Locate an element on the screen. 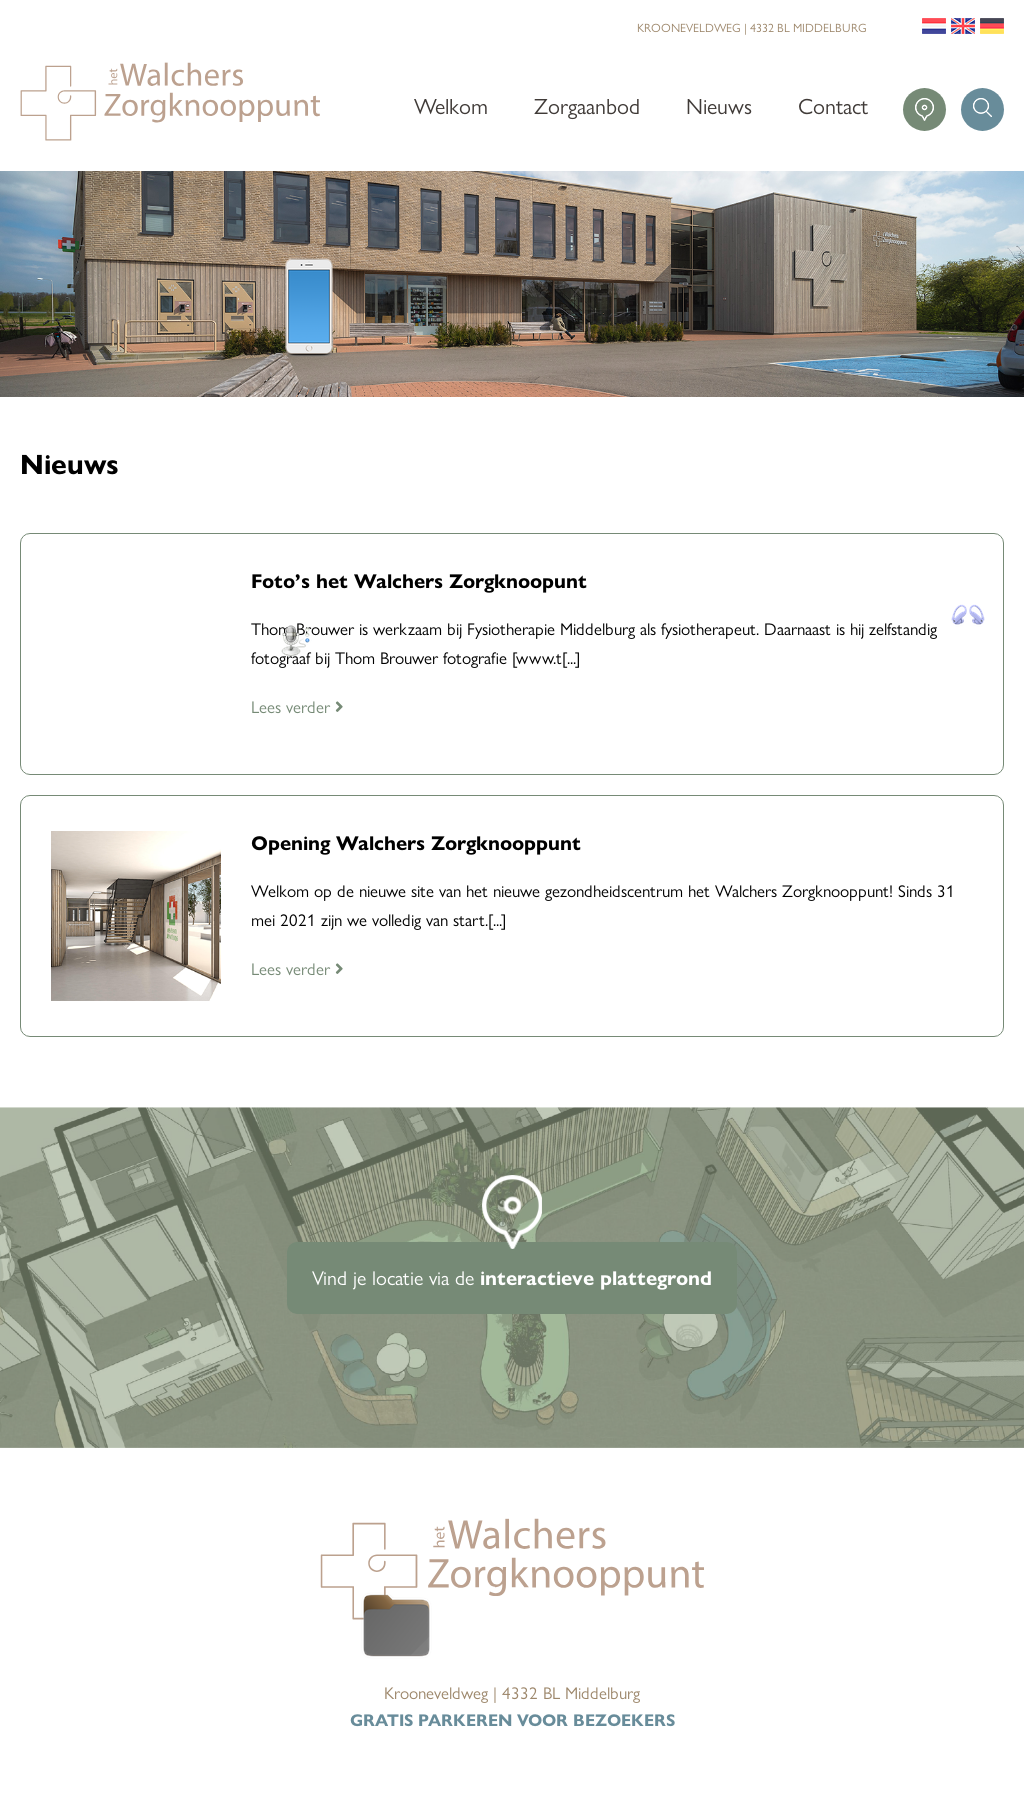 This screenshot has height=1806, width=1024. microphone input level is set to low is located at coordinates (296, 641).